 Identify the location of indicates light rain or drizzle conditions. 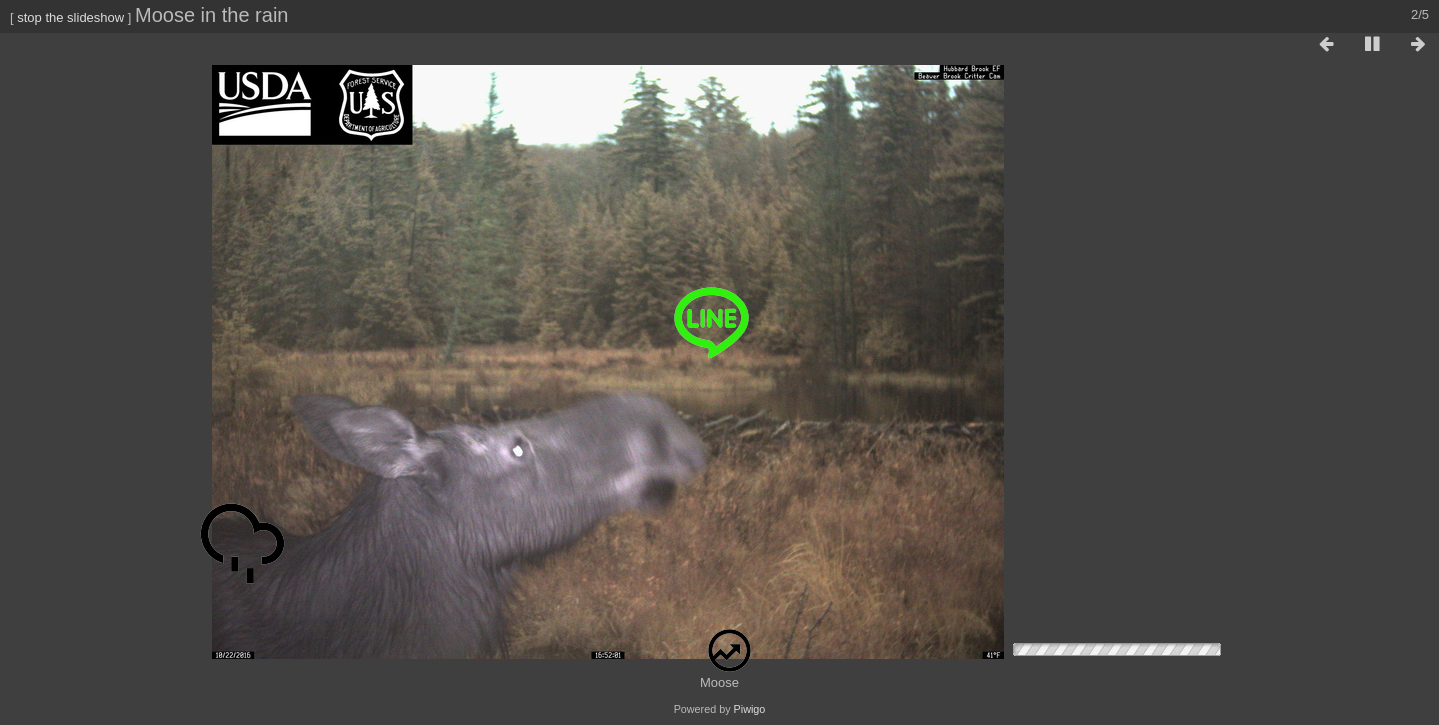
(242, 541).